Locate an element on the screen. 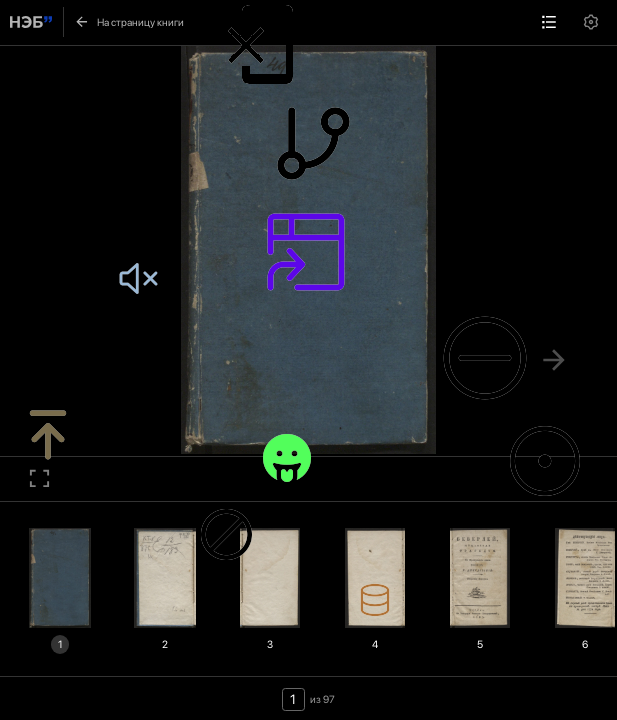  indicates a blocked or prohibited action is located at coordinates (226, 534).